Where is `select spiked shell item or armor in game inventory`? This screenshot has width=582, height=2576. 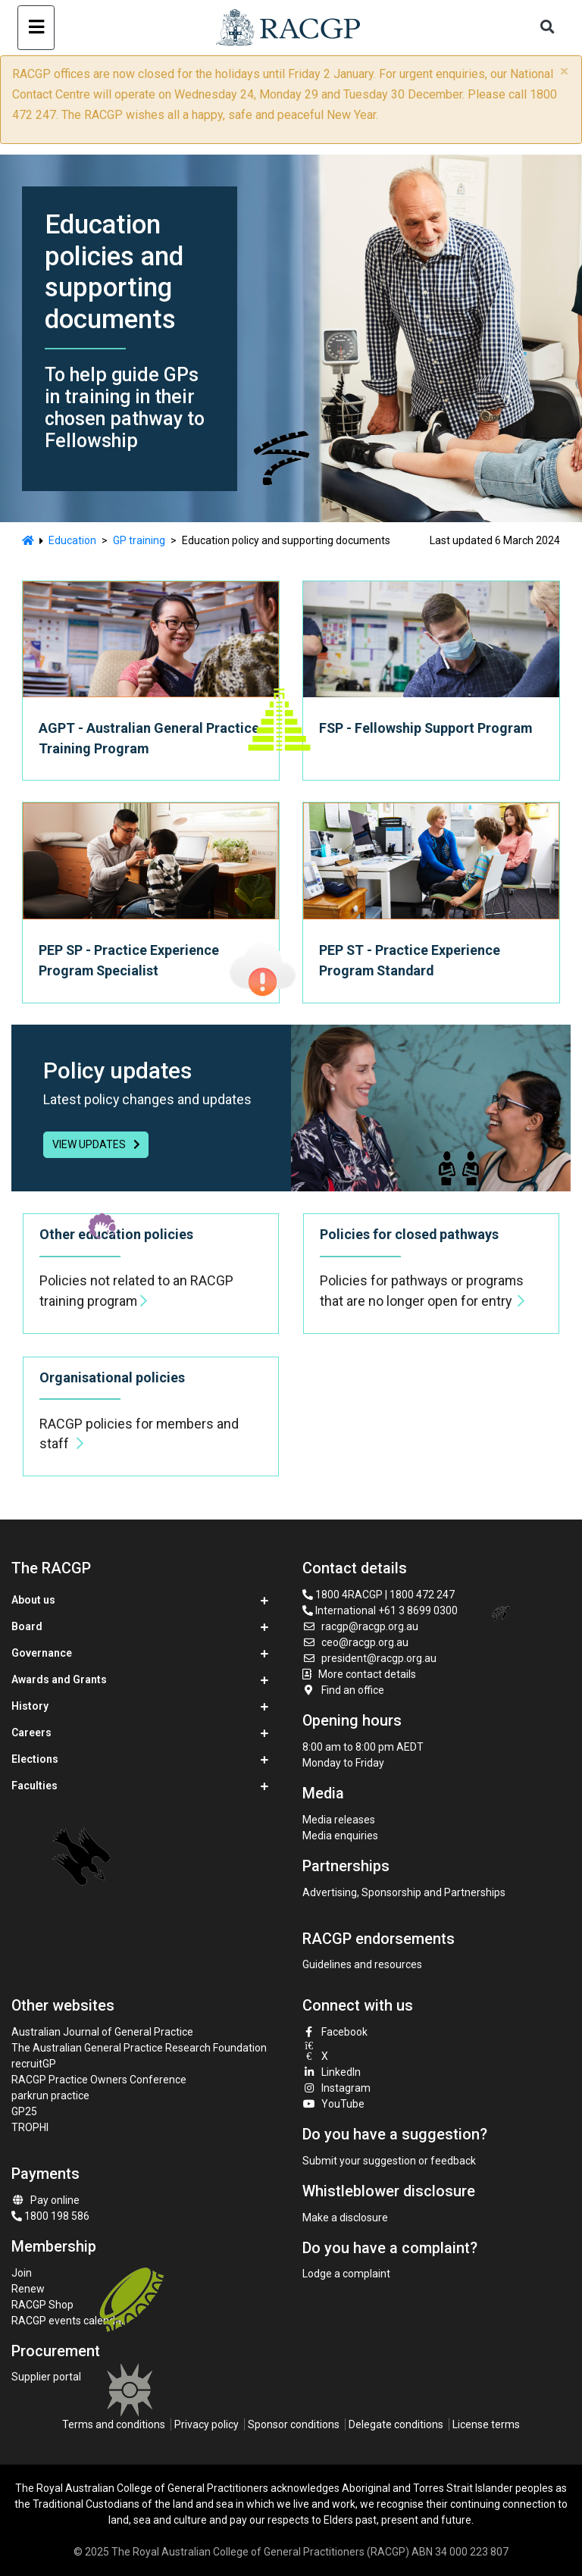
select spiked shell item or armor in game inventory is located at coordinates (130, 2390).